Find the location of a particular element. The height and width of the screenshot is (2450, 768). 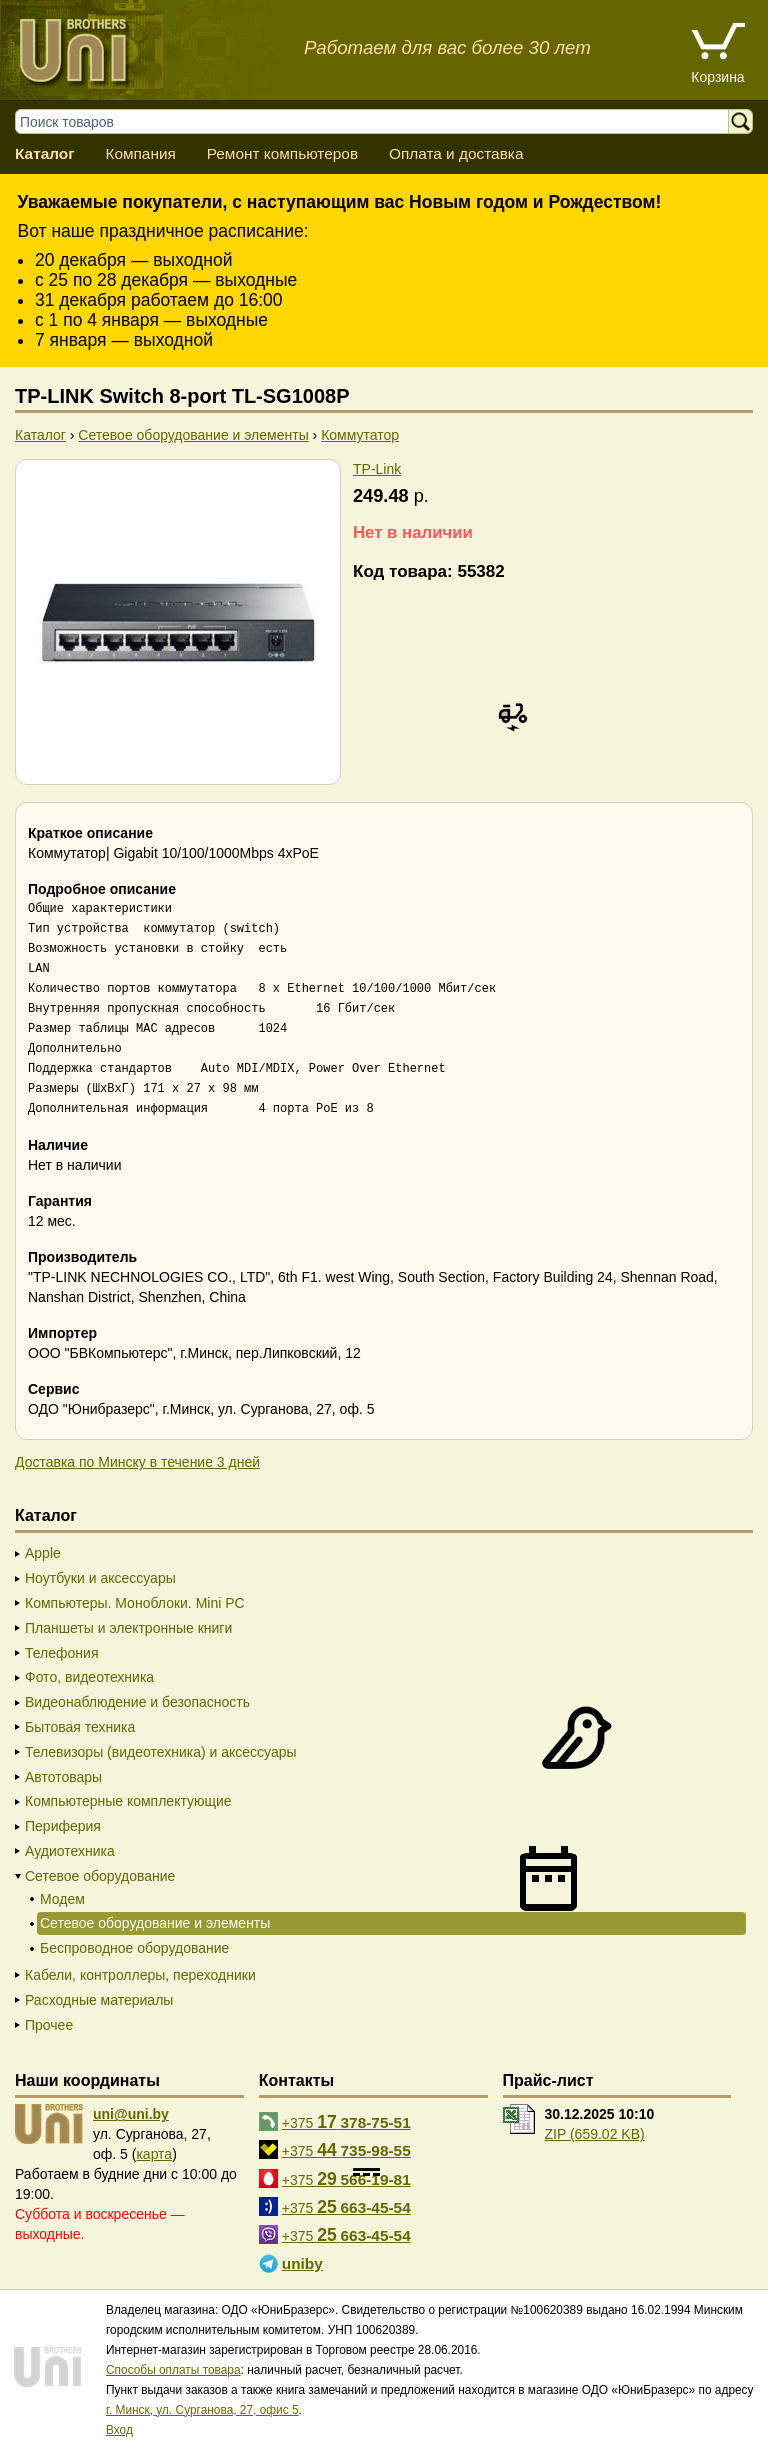

access twitter or social media sharing is located at coordinates (578, 1740).